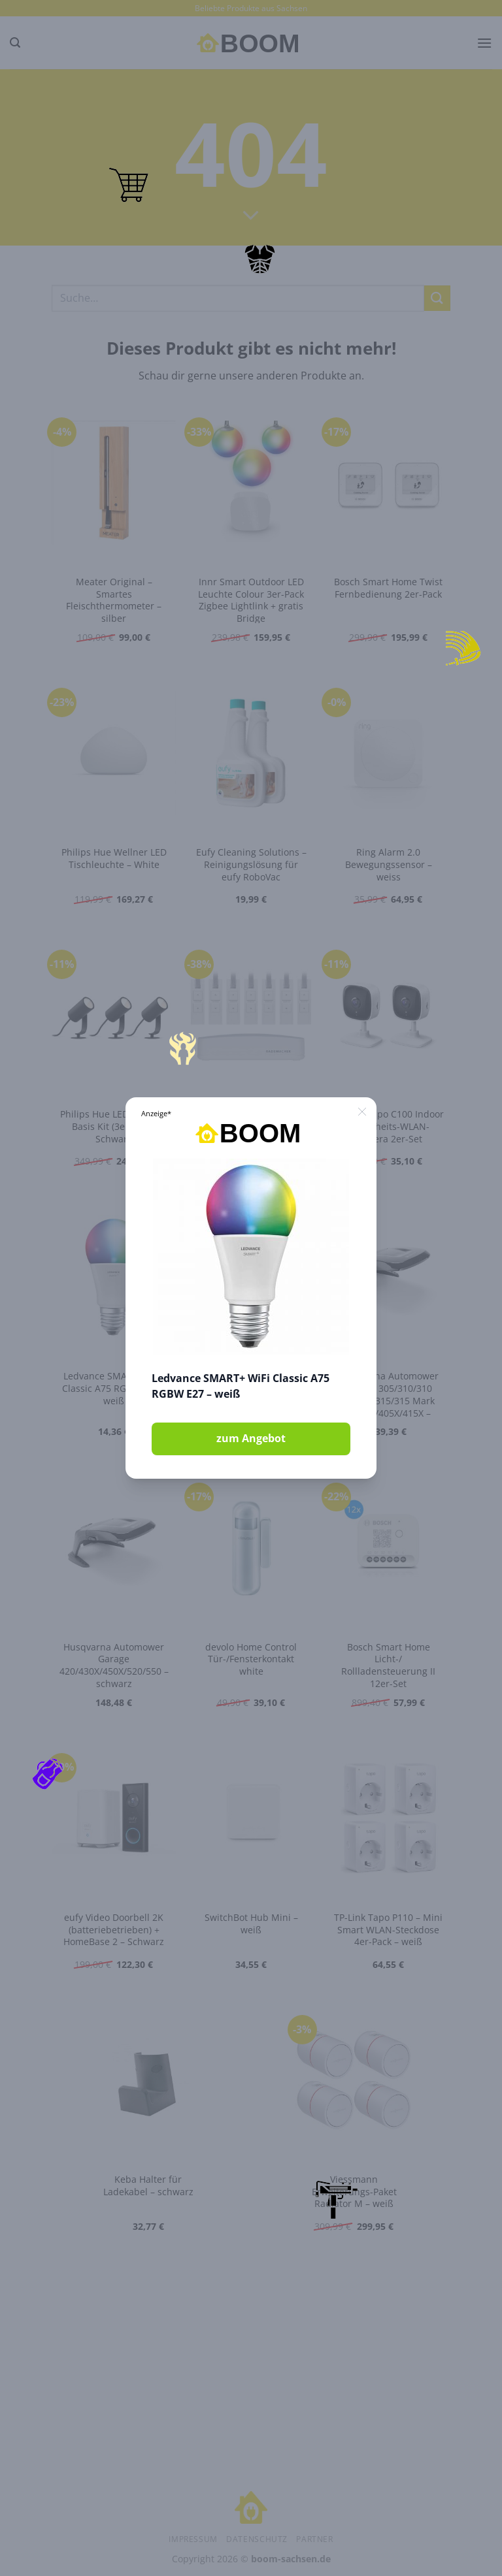 The width and height of the screenshot is (502, 2576). What do you see at coordinates (259, 259) in the screenshot?
I see `equip torso armor piece` at bounding box center [259, 259].